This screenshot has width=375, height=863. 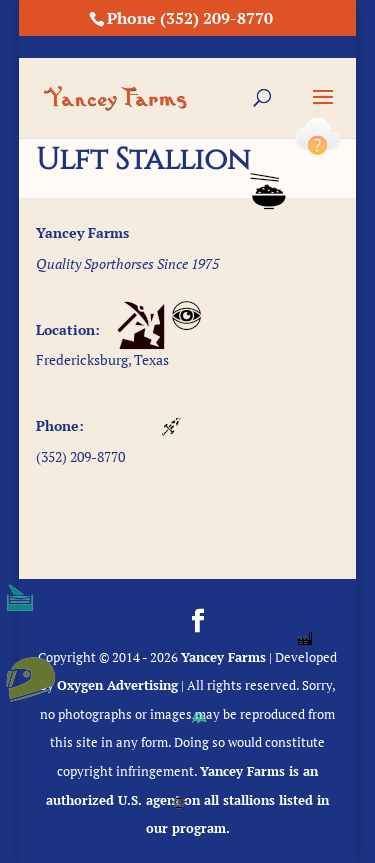 What do you see at coordinates (199, 718) in the screenshot?
I see `cricket insect icon for nature or wildlife category` at bounding box center [199, 718].